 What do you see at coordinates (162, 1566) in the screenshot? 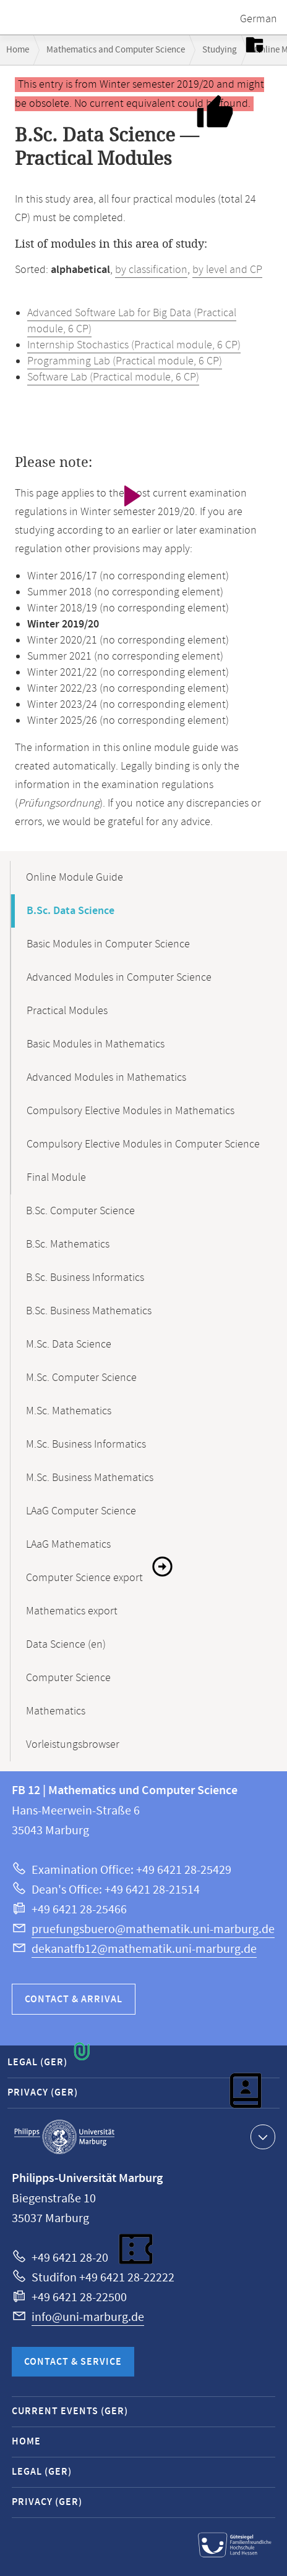
I see `proceed to the next step` at bounding box center [162, 1566].